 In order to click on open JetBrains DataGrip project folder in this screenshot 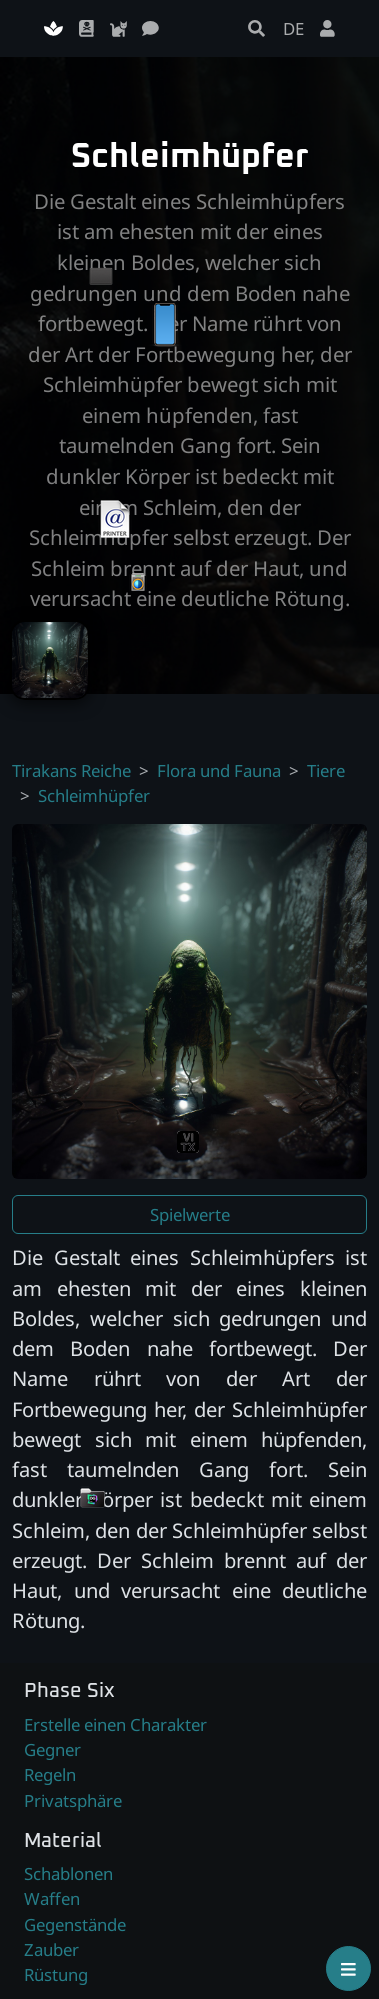, I will do `click(92, 1498)`.